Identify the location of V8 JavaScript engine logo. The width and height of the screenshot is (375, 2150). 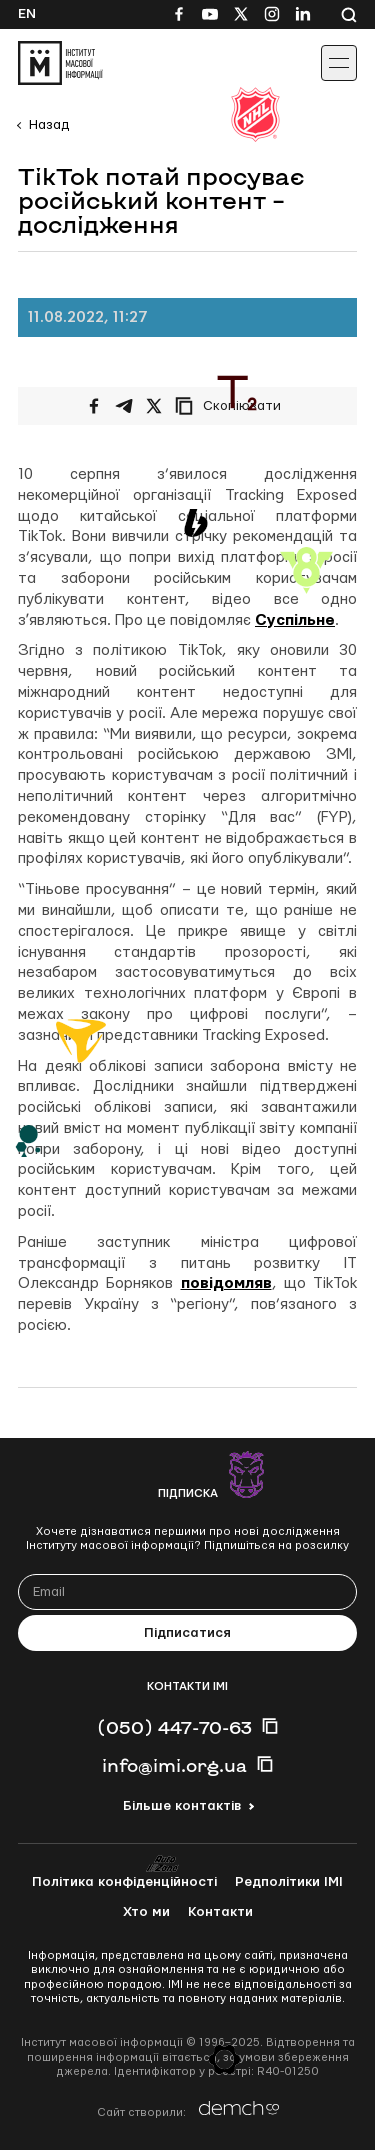
(306, 570).